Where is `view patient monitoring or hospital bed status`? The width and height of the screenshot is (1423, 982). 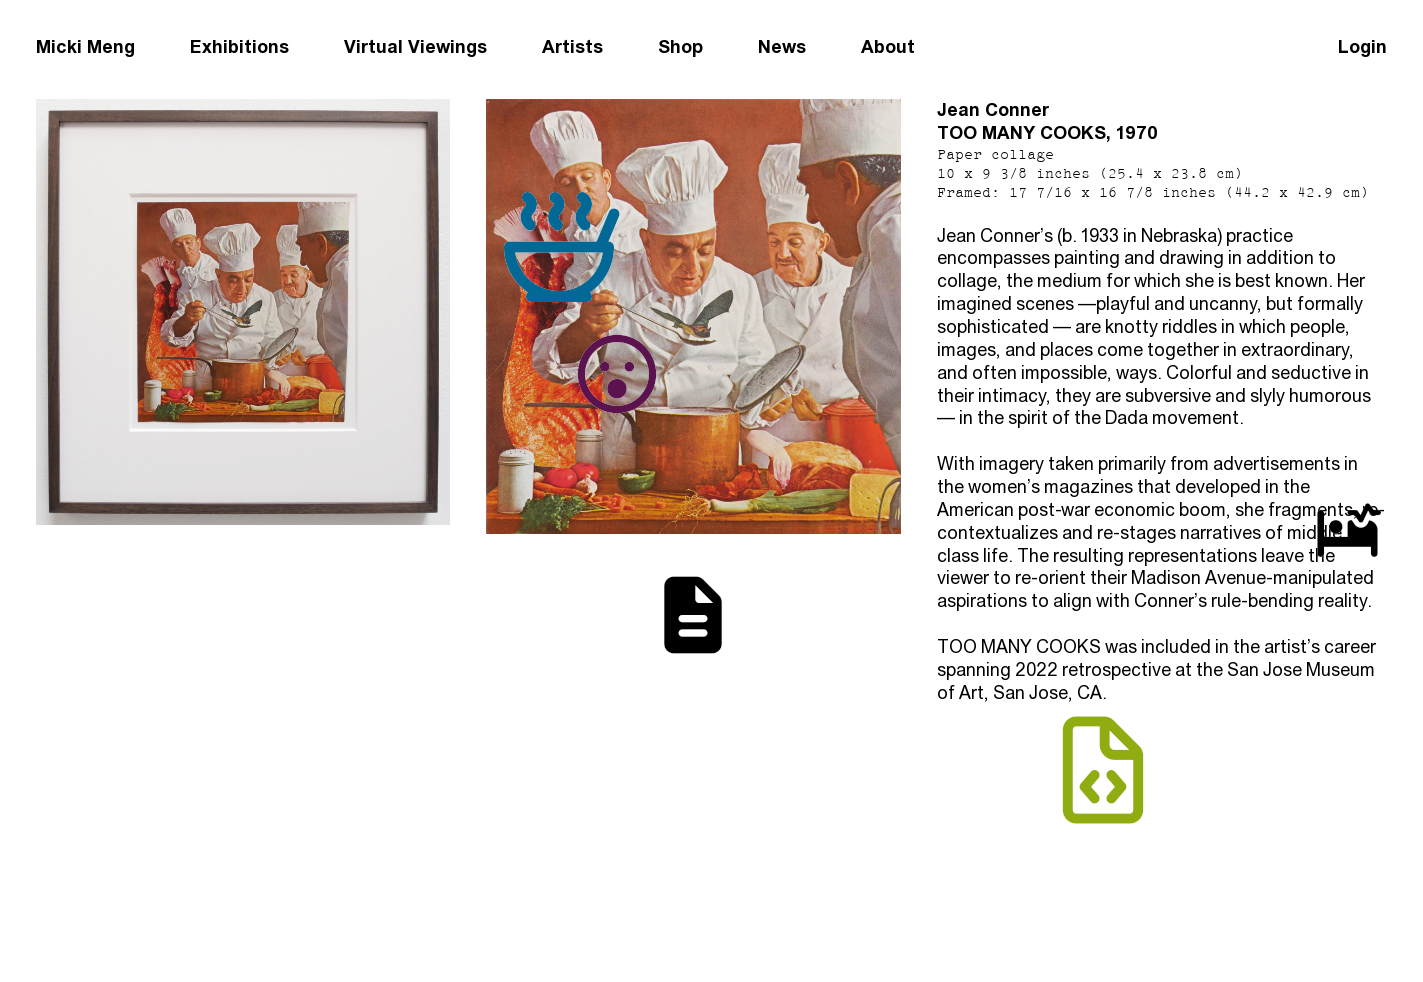
view patient monitoring or hospital bed status is located at coordinates (1347, 533).